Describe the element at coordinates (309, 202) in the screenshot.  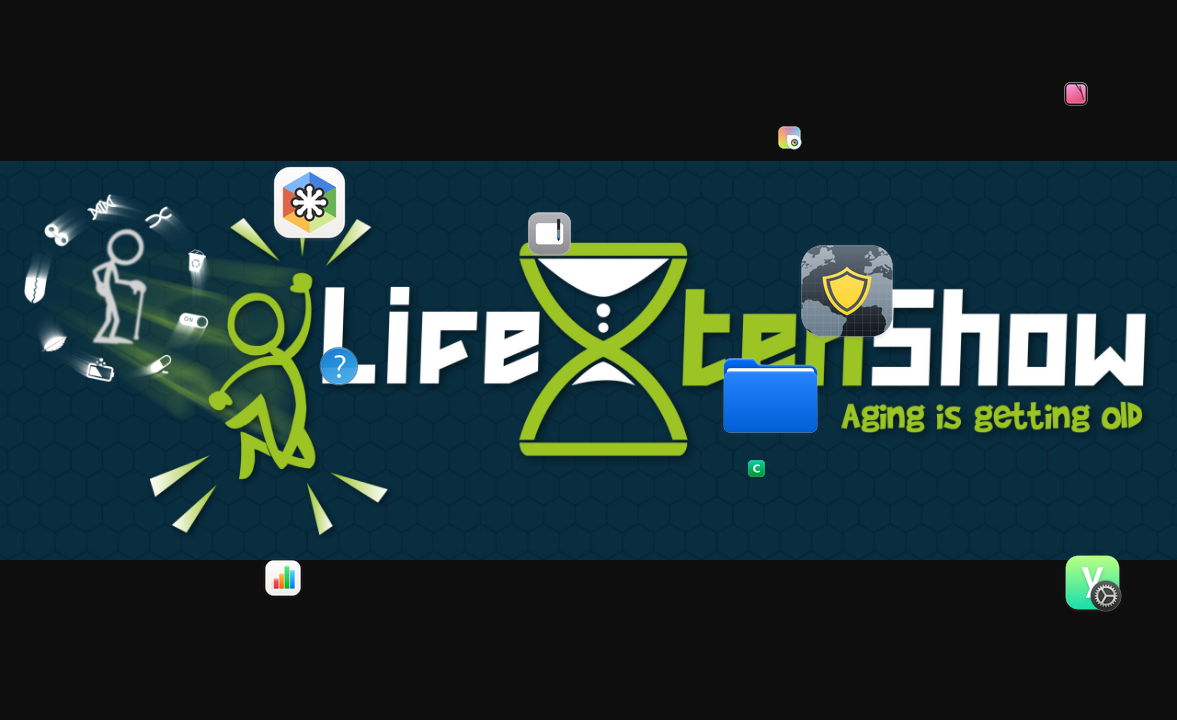
I see `open boxy svg vector graphics editor` at that location.